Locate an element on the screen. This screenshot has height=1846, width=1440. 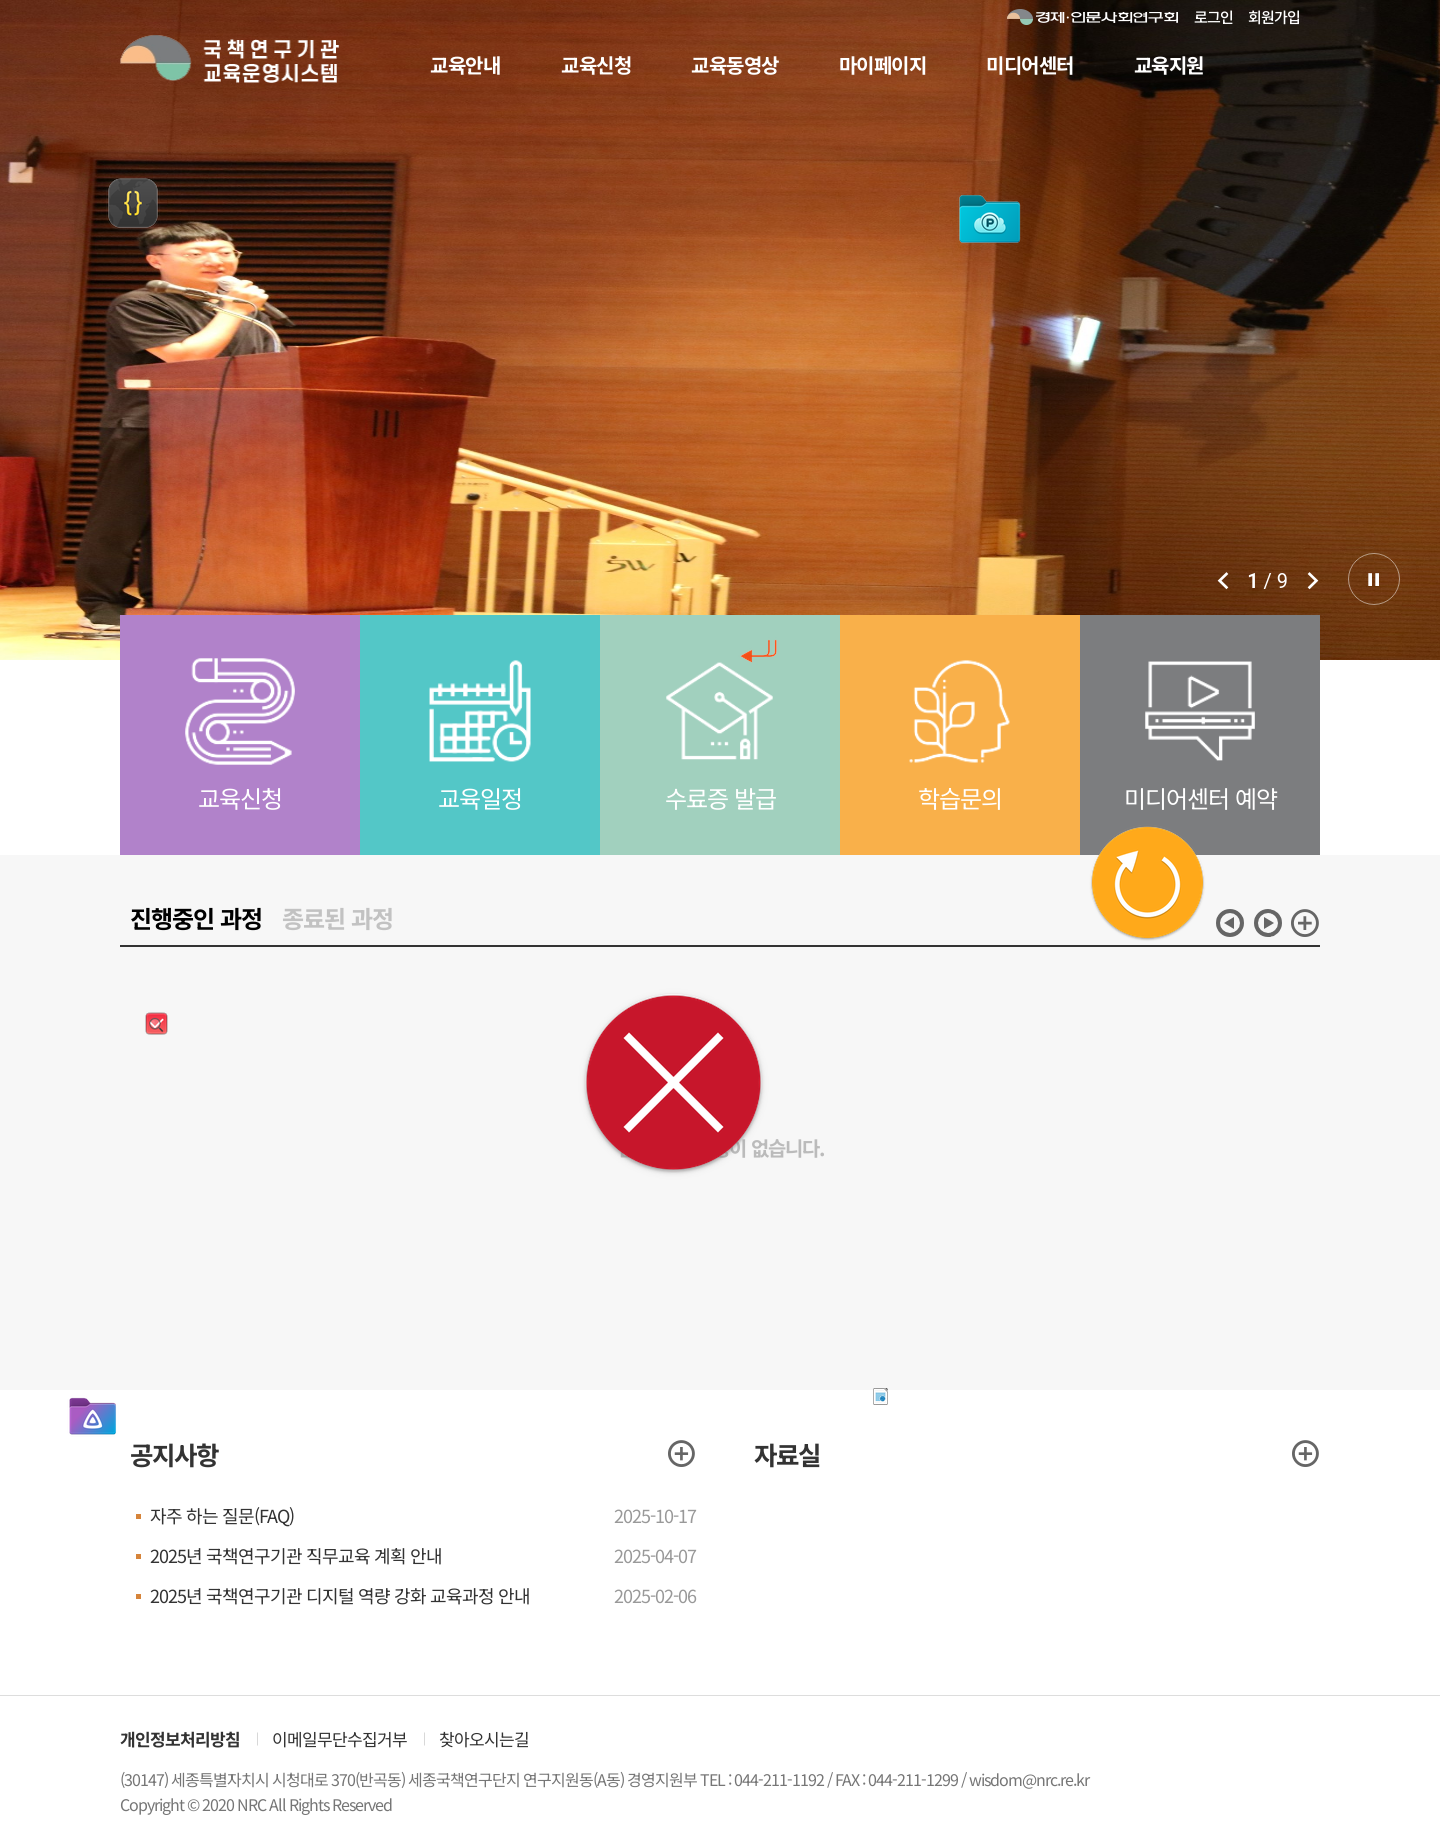
access stylesheet preferences for web browser is located at coordinates (133, 204).